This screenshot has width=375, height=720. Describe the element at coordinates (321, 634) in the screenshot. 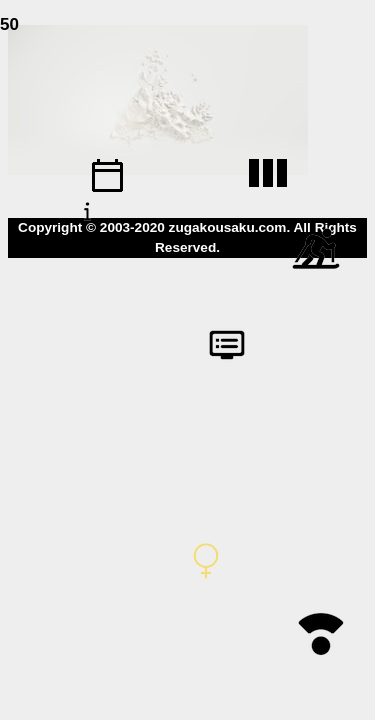

I see `calibrate your device's compass` at that location.